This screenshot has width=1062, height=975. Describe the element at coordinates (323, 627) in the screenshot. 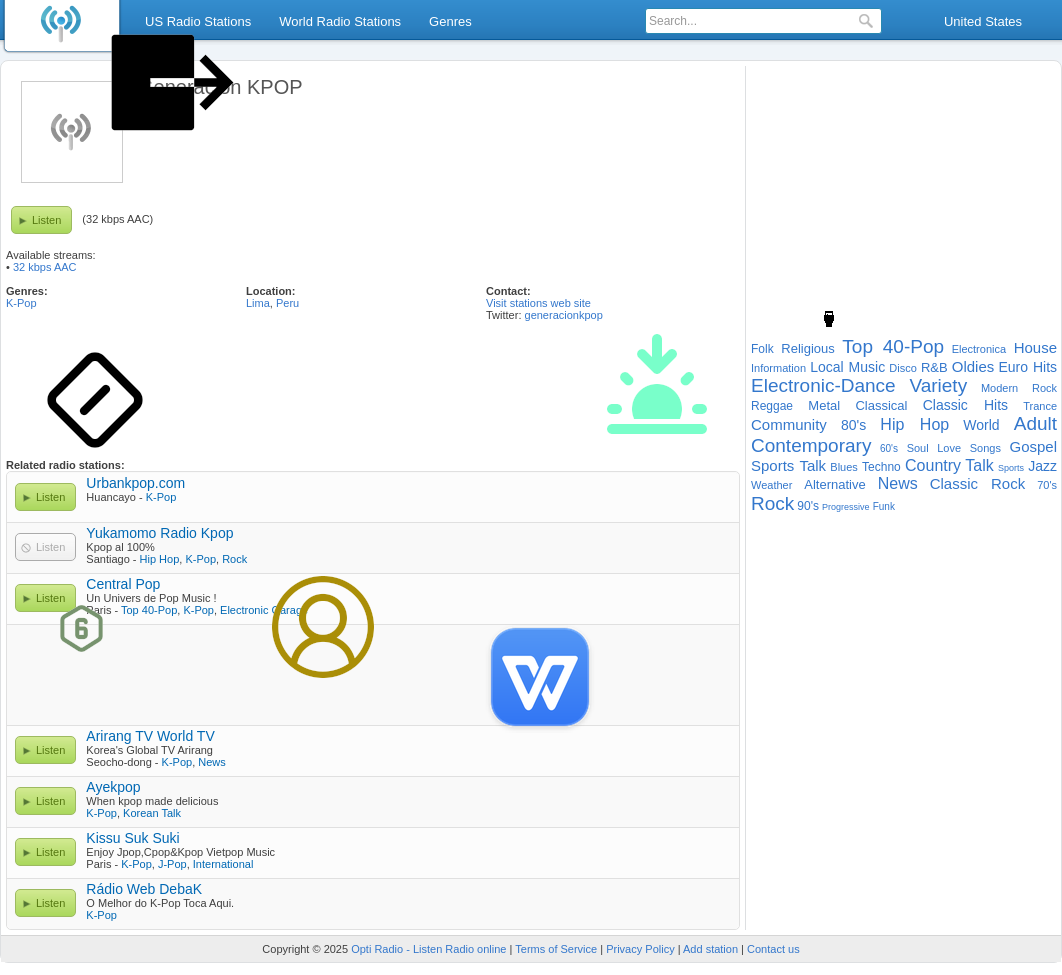

I see `access your account settings` at that location.